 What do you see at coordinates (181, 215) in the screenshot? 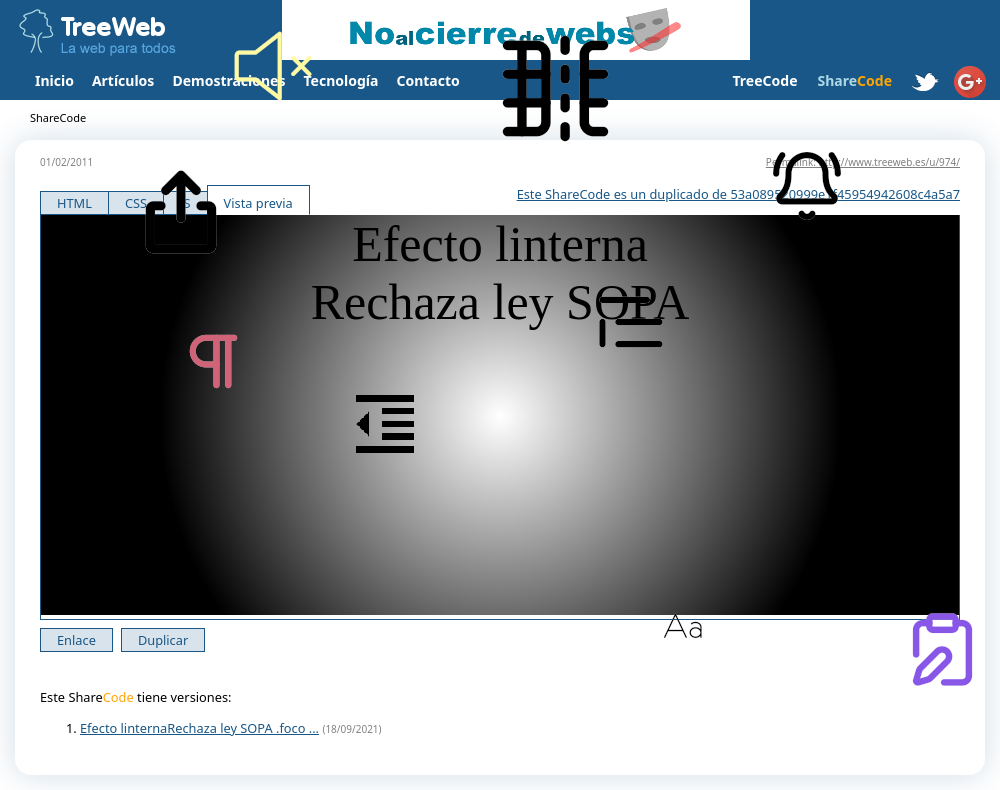
I see `export or share content to another app` at bounding box center [181, 215].